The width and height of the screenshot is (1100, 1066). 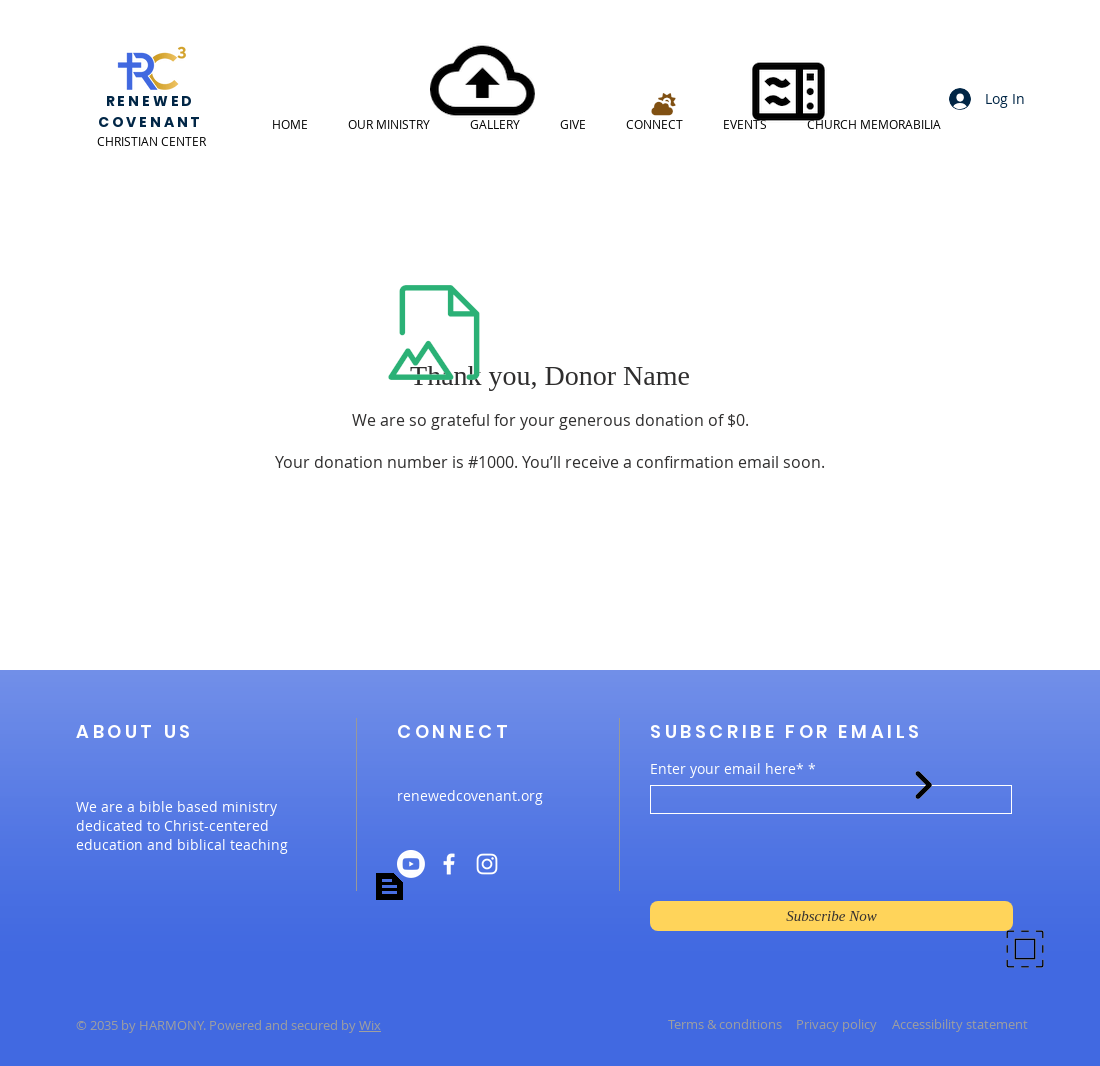 What do you see at coordinates (923, 785) in the screenshot?
I see `navigate to the next item or page` at bounding box center [923, 785].